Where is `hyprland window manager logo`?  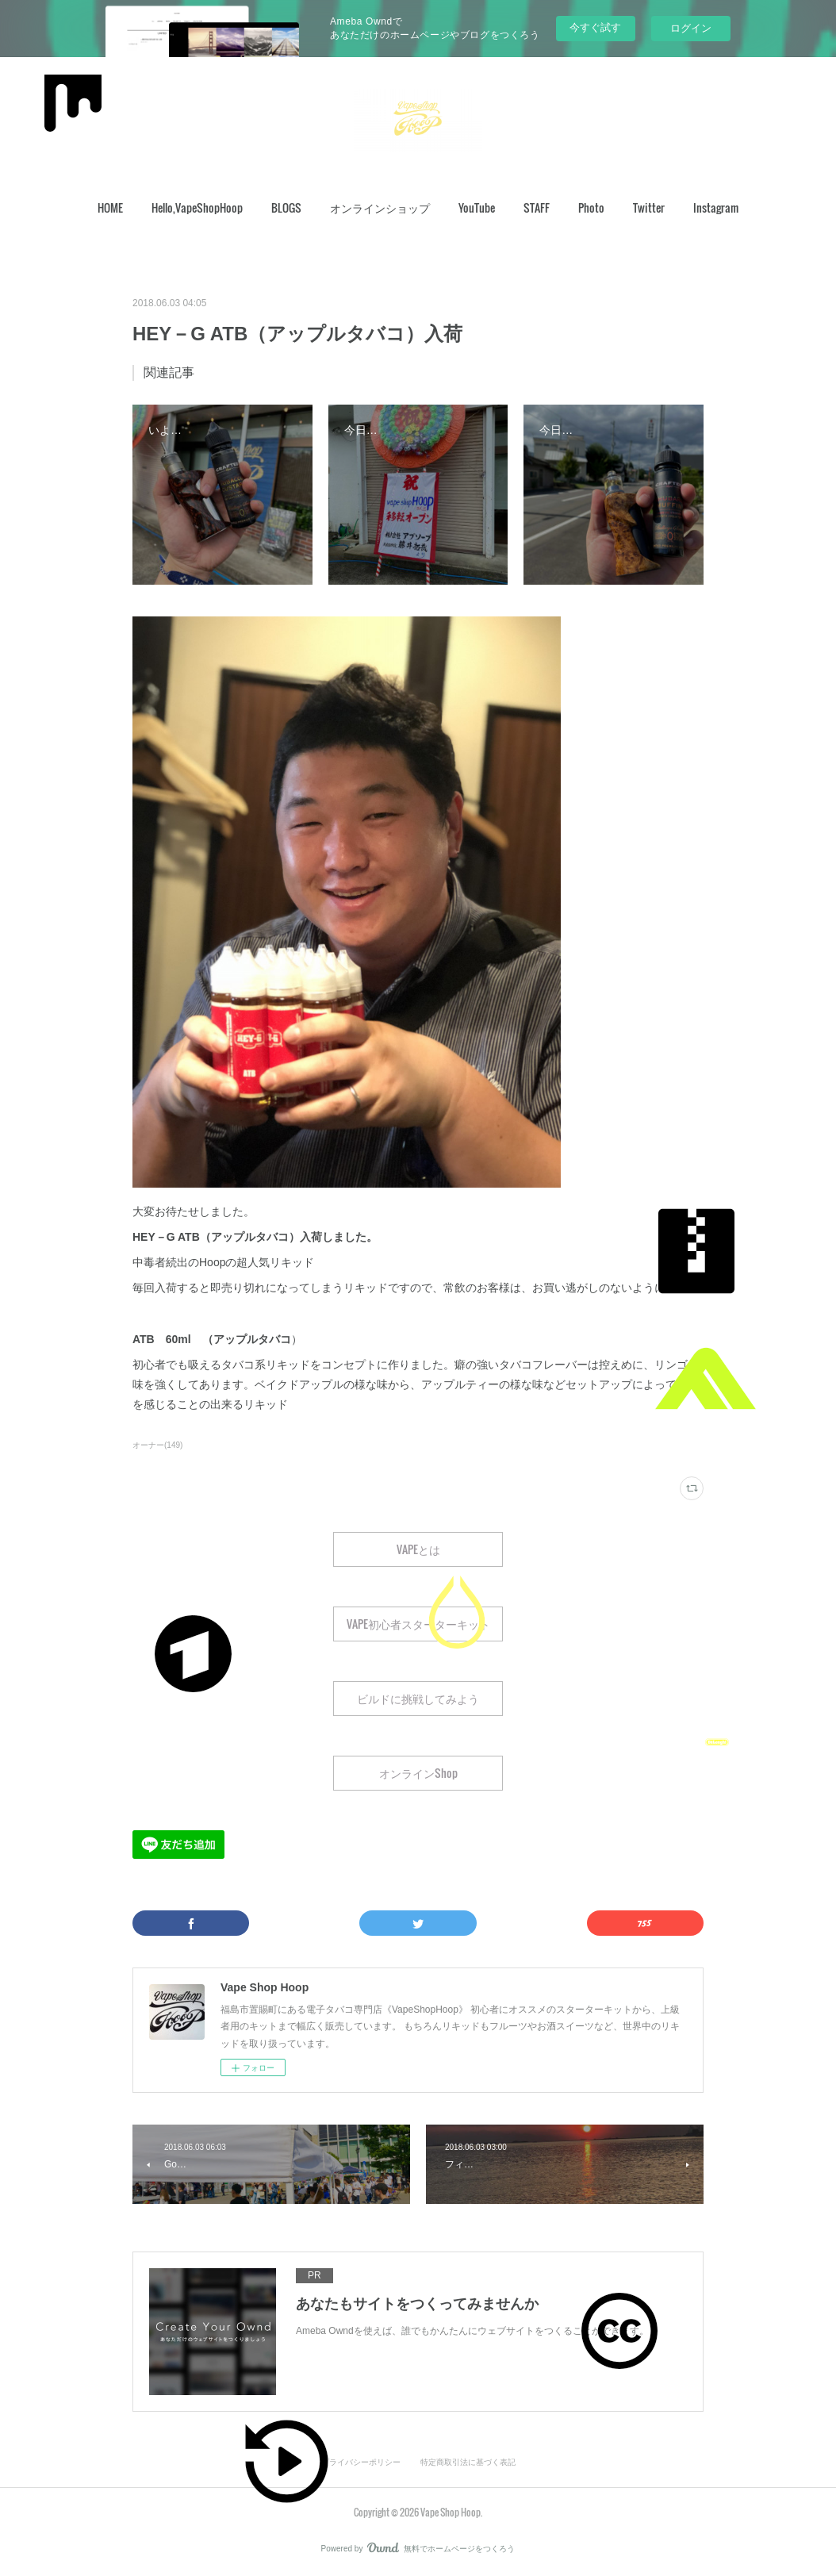
hyprland window manager logo is located at coordinates (457, 1612).